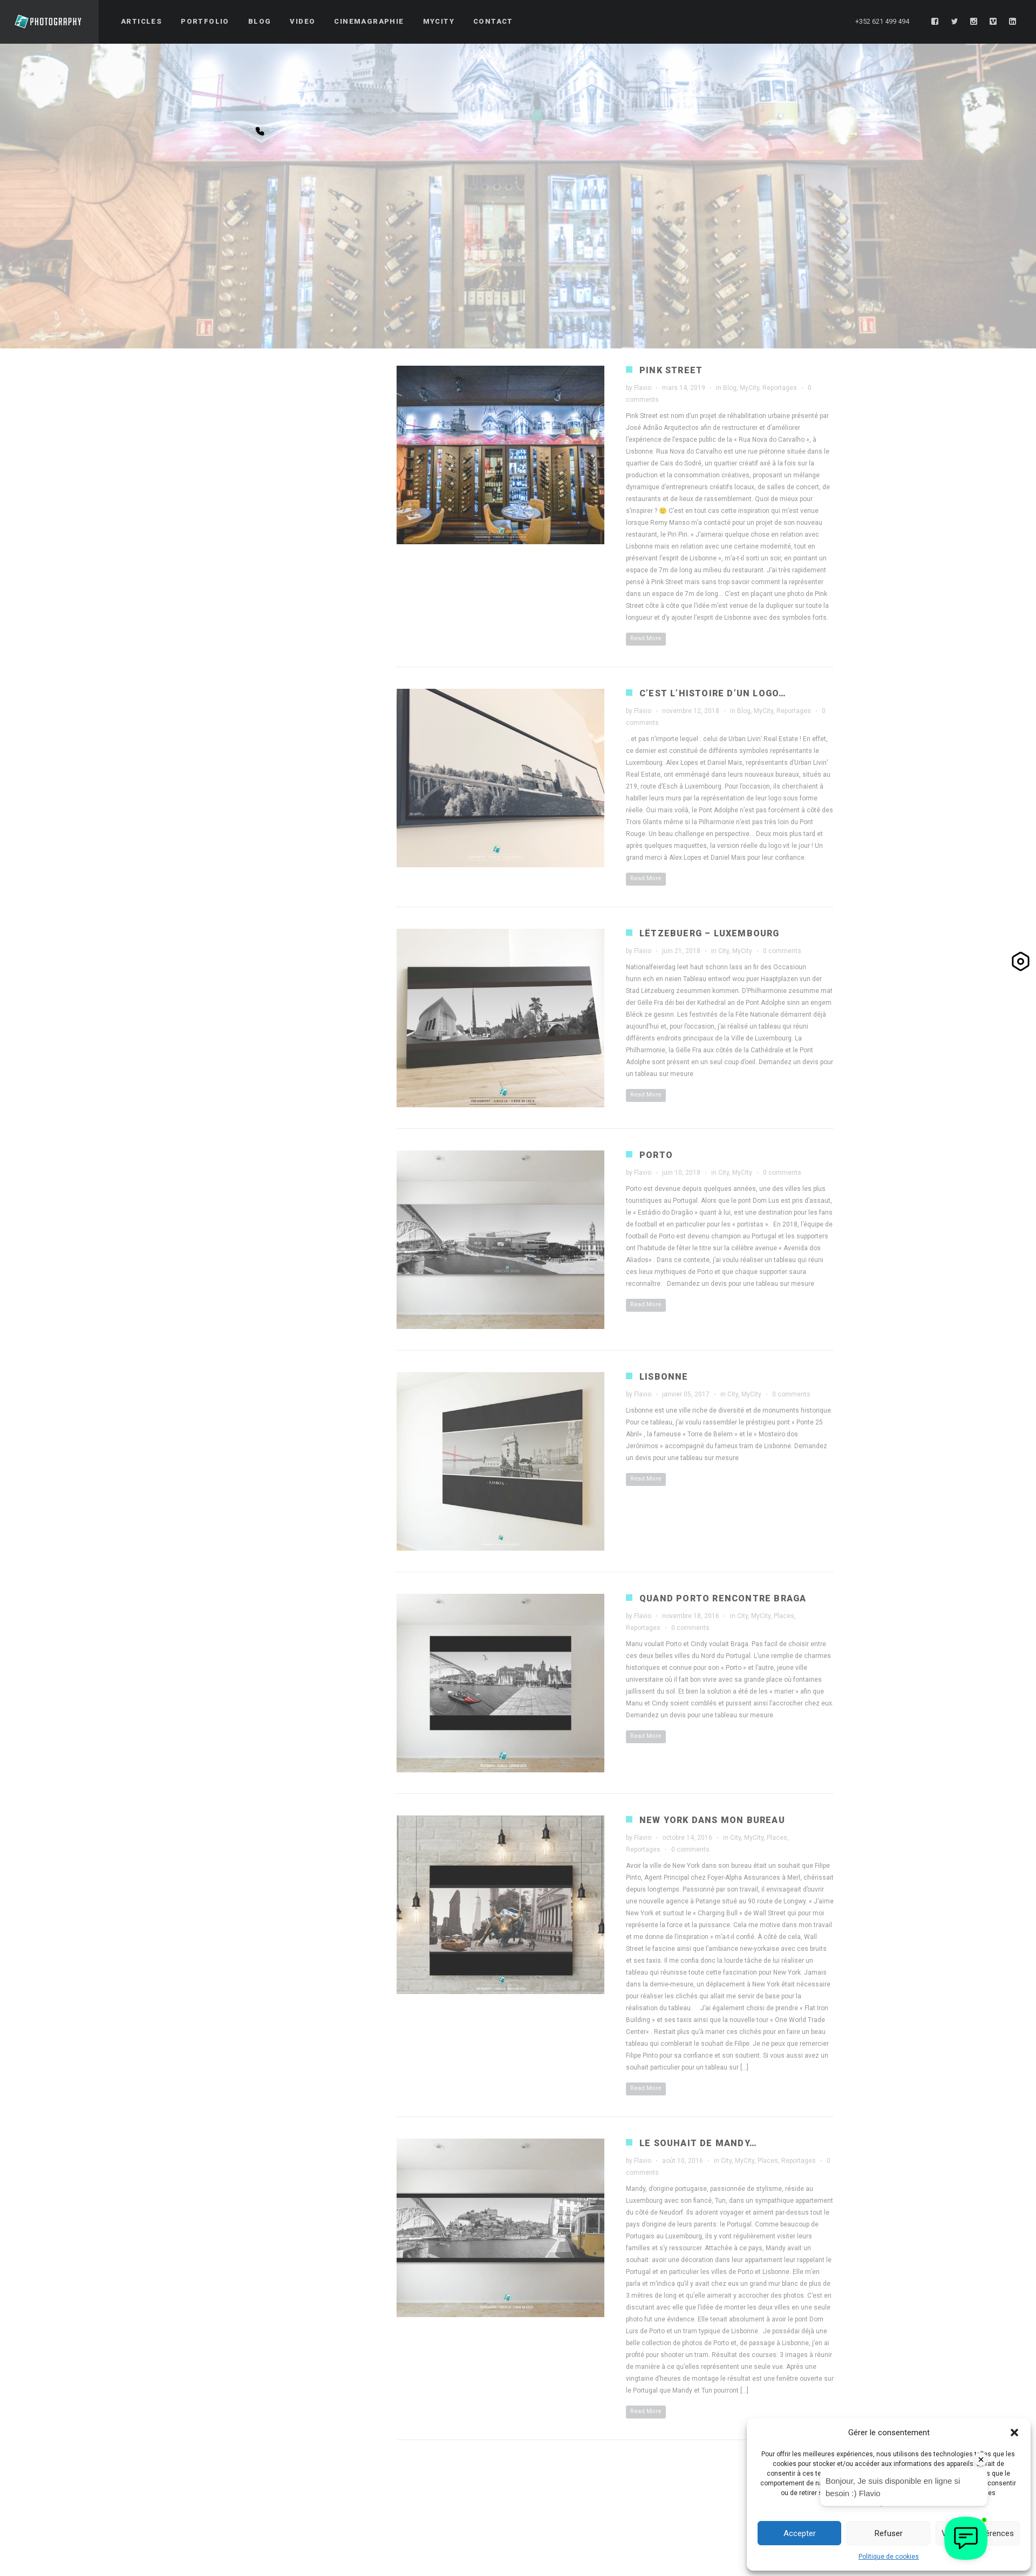 Image resolution: width=1036 pixels, height=2576 pixels. Describe the element at coordinates (1020, 961) in the screenshot. I see `access settings or preferences` at that location.